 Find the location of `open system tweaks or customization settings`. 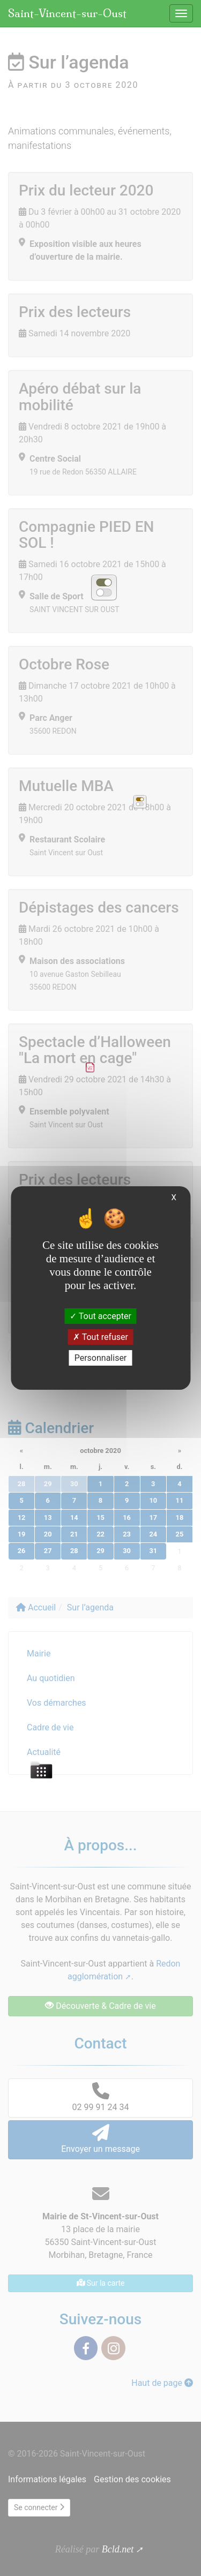

open system tweaks or customization settings is located at coordinates (104, 587).